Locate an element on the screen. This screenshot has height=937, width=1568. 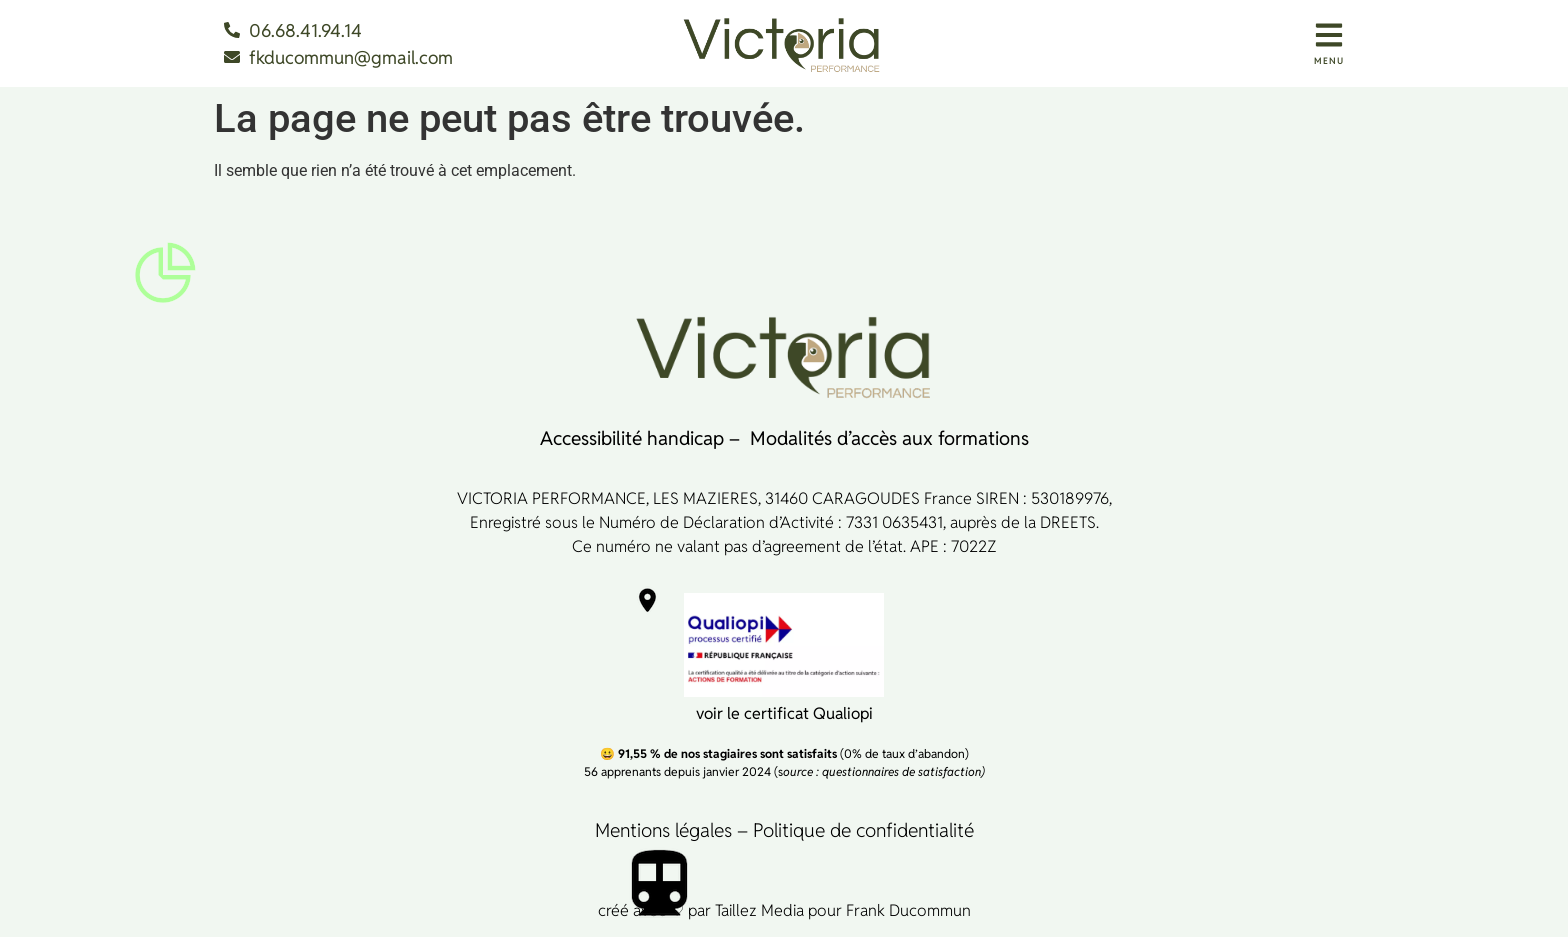
get subway or metro directions is located at coordinates (659, 884).